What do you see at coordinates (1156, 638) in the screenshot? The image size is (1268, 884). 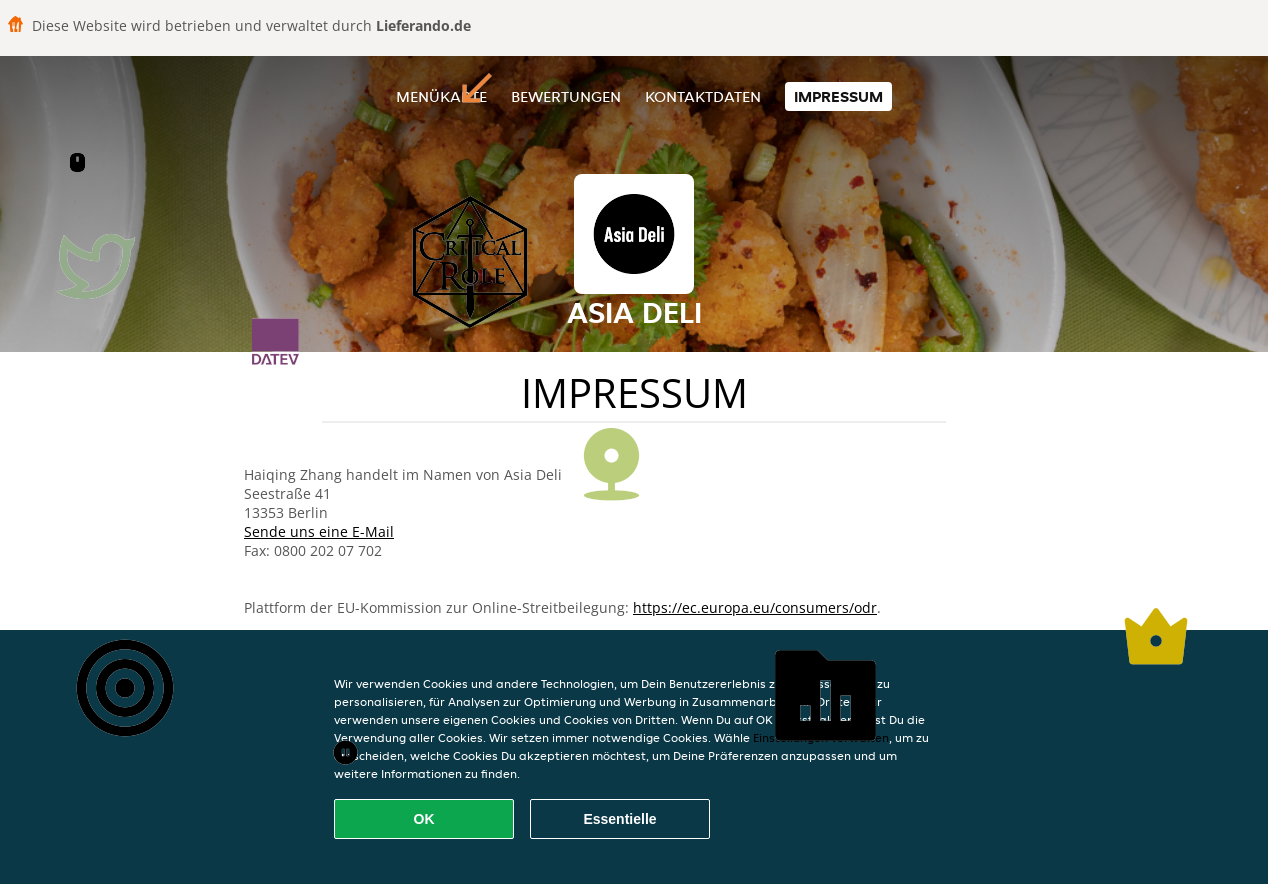 I see `indicates VIP or premium membership status` at bounding box center [1156, 638].